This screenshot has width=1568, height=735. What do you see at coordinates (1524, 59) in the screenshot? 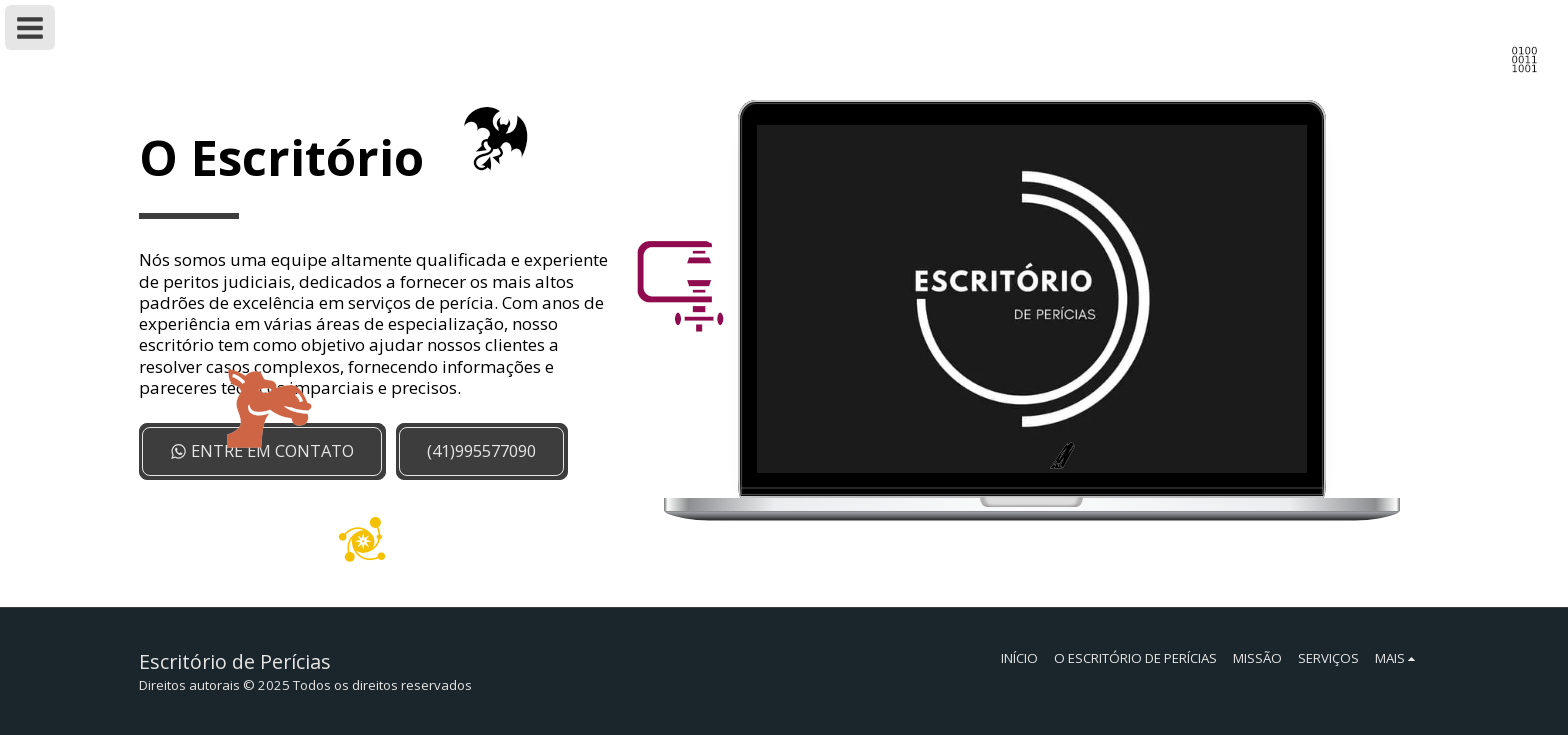
I see `access computing or data processing features` at bounding box center [1524, 59].